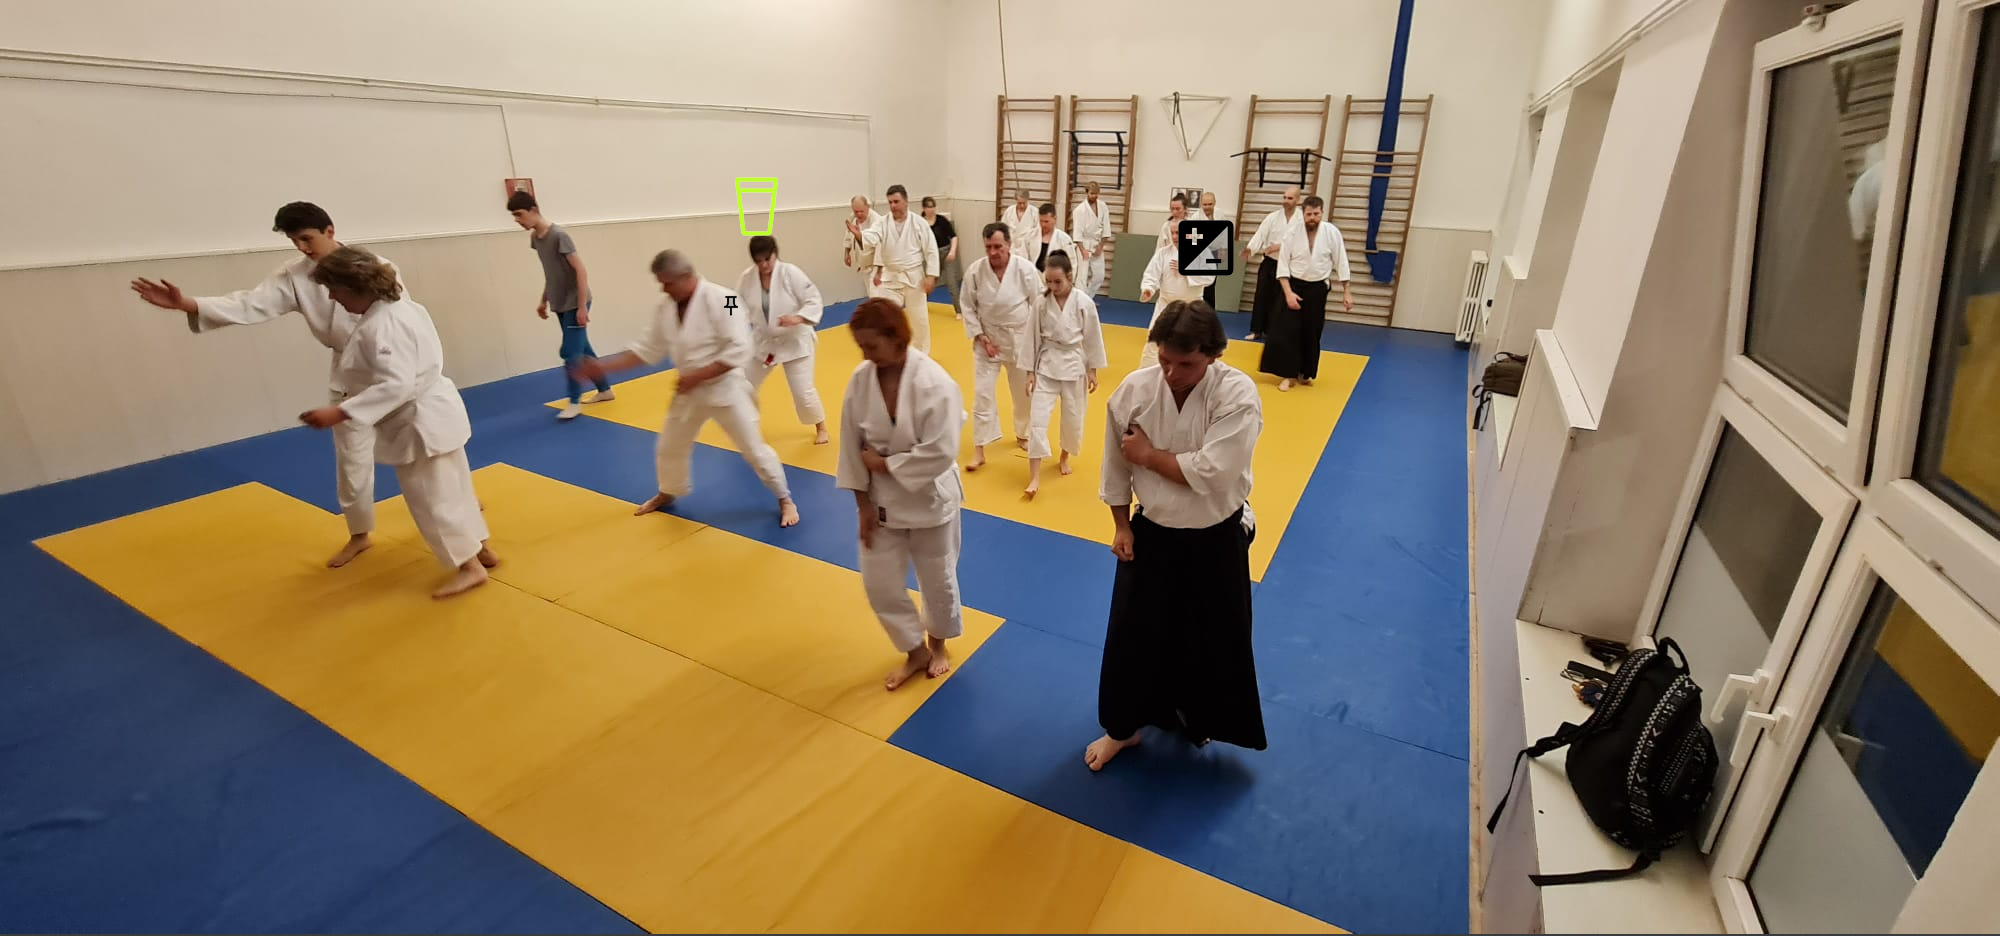  Describe the element at coordinates (1206, 248) in the screenshot. I see `adjust camera ISO sensitivity settings` at that location.